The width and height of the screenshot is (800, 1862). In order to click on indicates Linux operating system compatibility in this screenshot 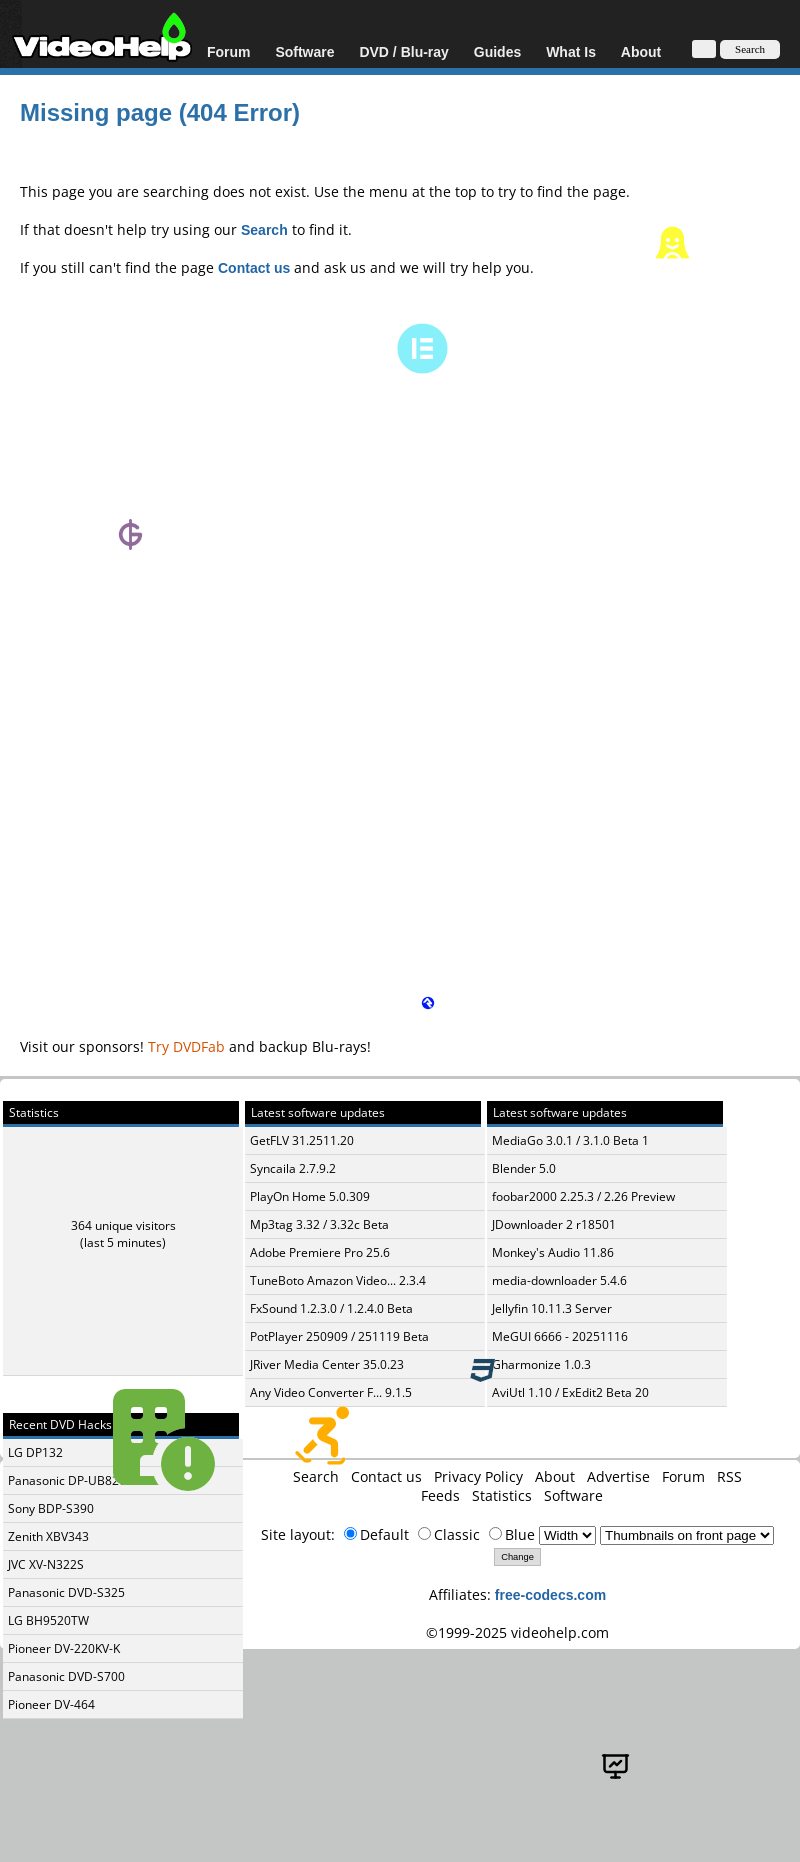, I will do `click(672, 244)`.